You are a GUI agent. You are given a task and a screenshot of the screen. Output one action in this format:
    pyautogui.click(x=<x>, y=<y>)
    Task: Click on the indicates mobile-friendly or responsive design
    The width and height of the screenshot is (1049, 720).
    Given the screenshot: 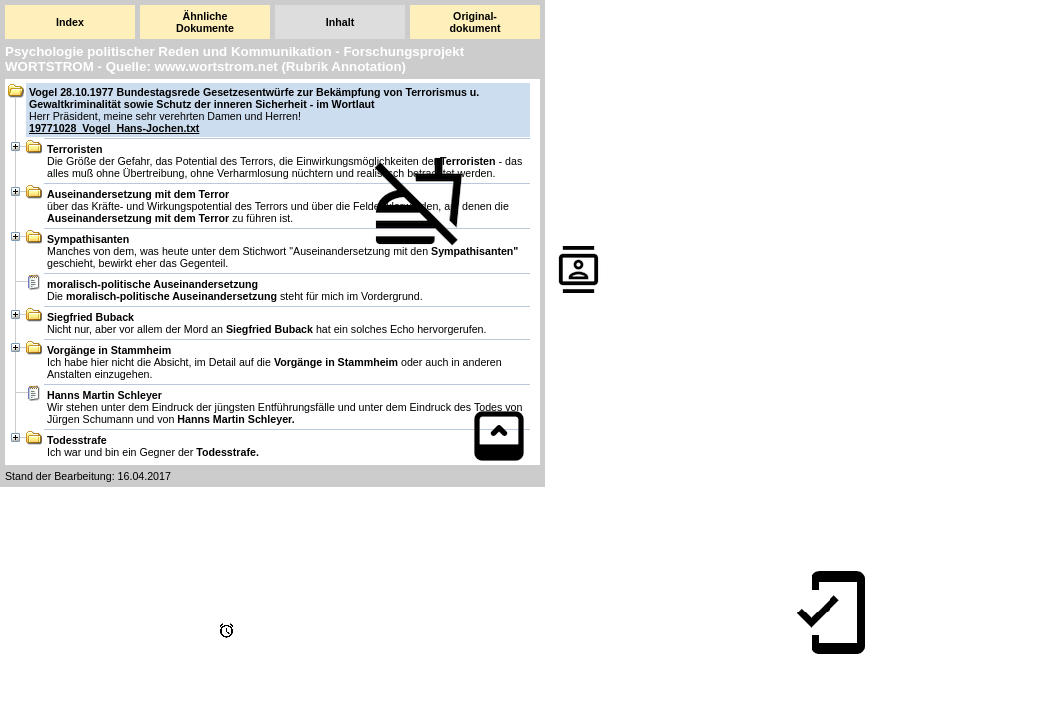 What is the action you would take?
    pyautogui.click(x=830, y=612)
    